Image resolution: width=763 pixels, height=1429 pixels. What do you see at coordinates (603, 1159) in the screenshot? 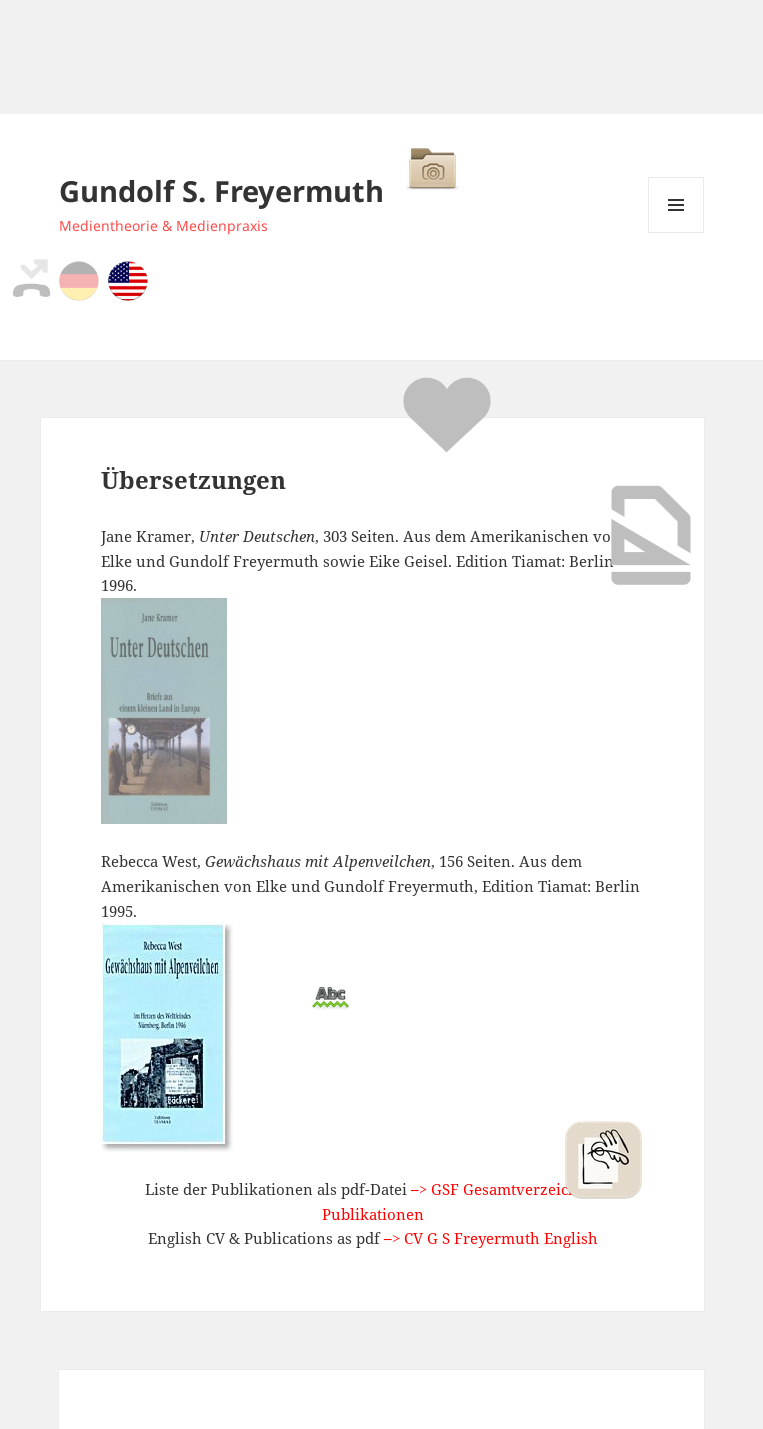
I see `open Claude Notes app` at bounding box center [603, 1159].